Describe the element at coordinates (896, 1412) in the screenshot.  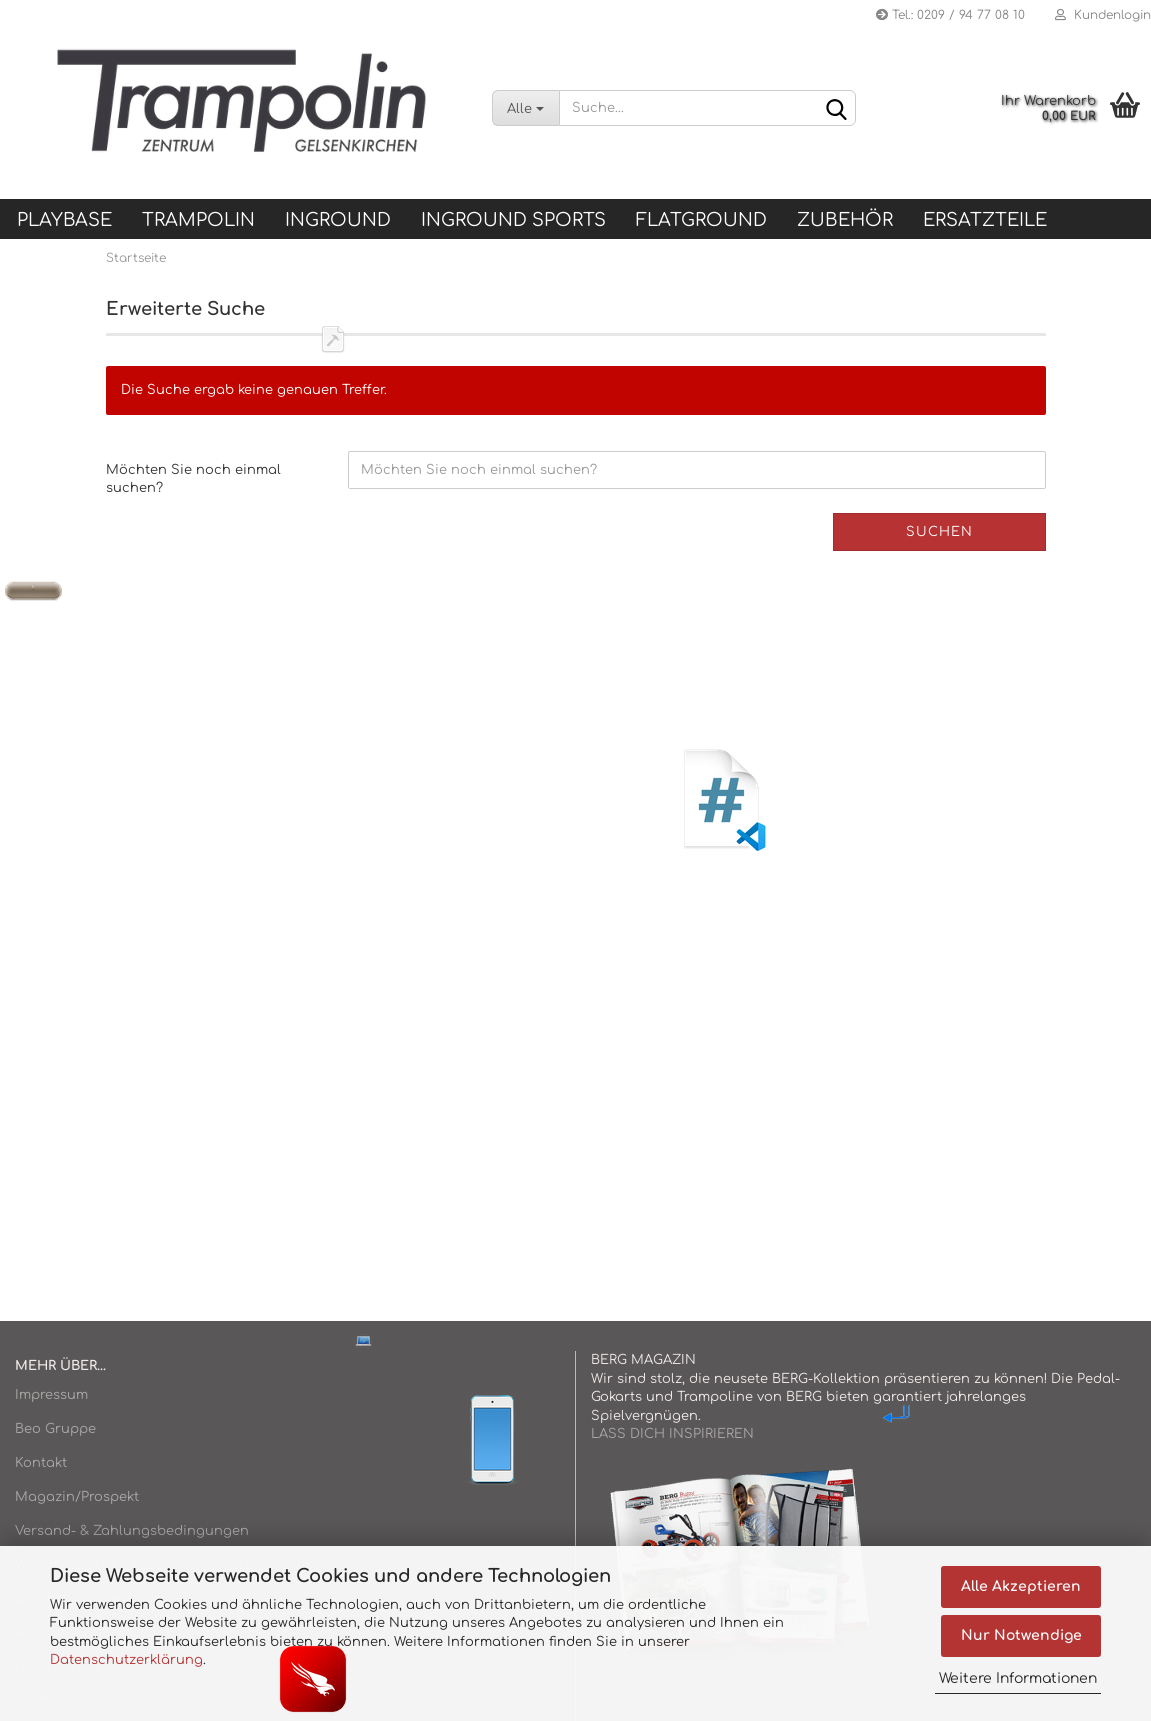
I see `reply to all recipients of an email` at that location.